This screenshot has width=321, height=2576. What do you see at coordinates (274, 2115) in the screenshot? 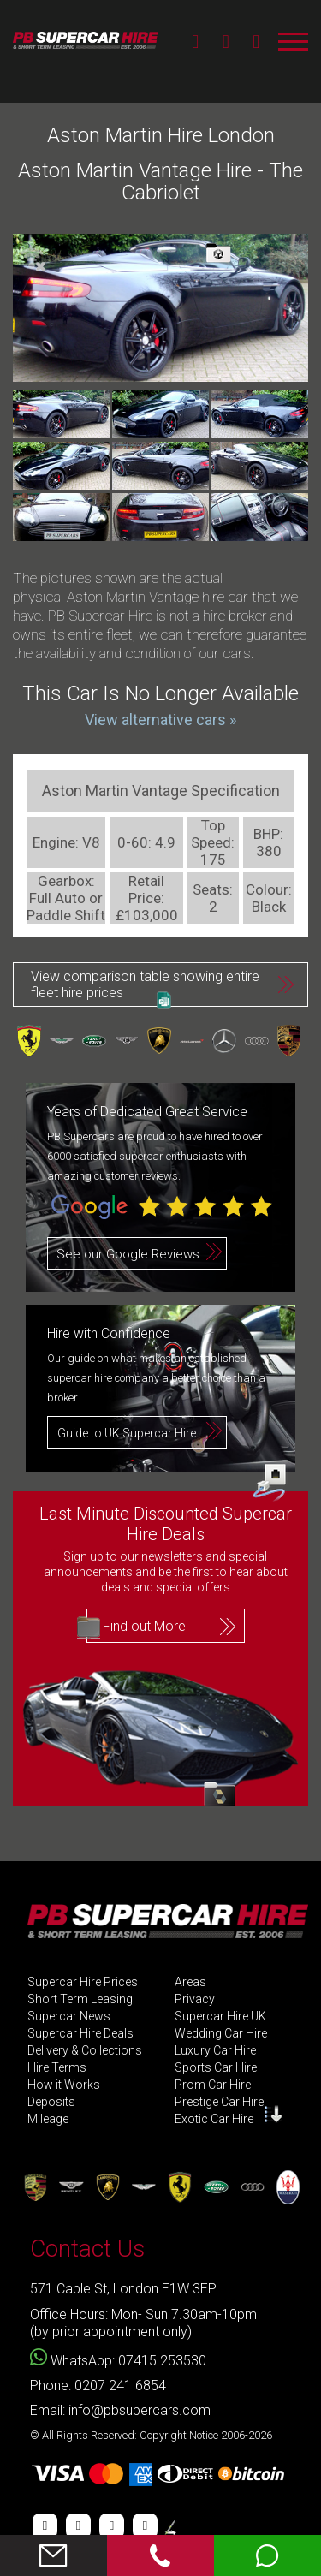
I see `sort items in ascending order` at bounding box center [274, 2115].